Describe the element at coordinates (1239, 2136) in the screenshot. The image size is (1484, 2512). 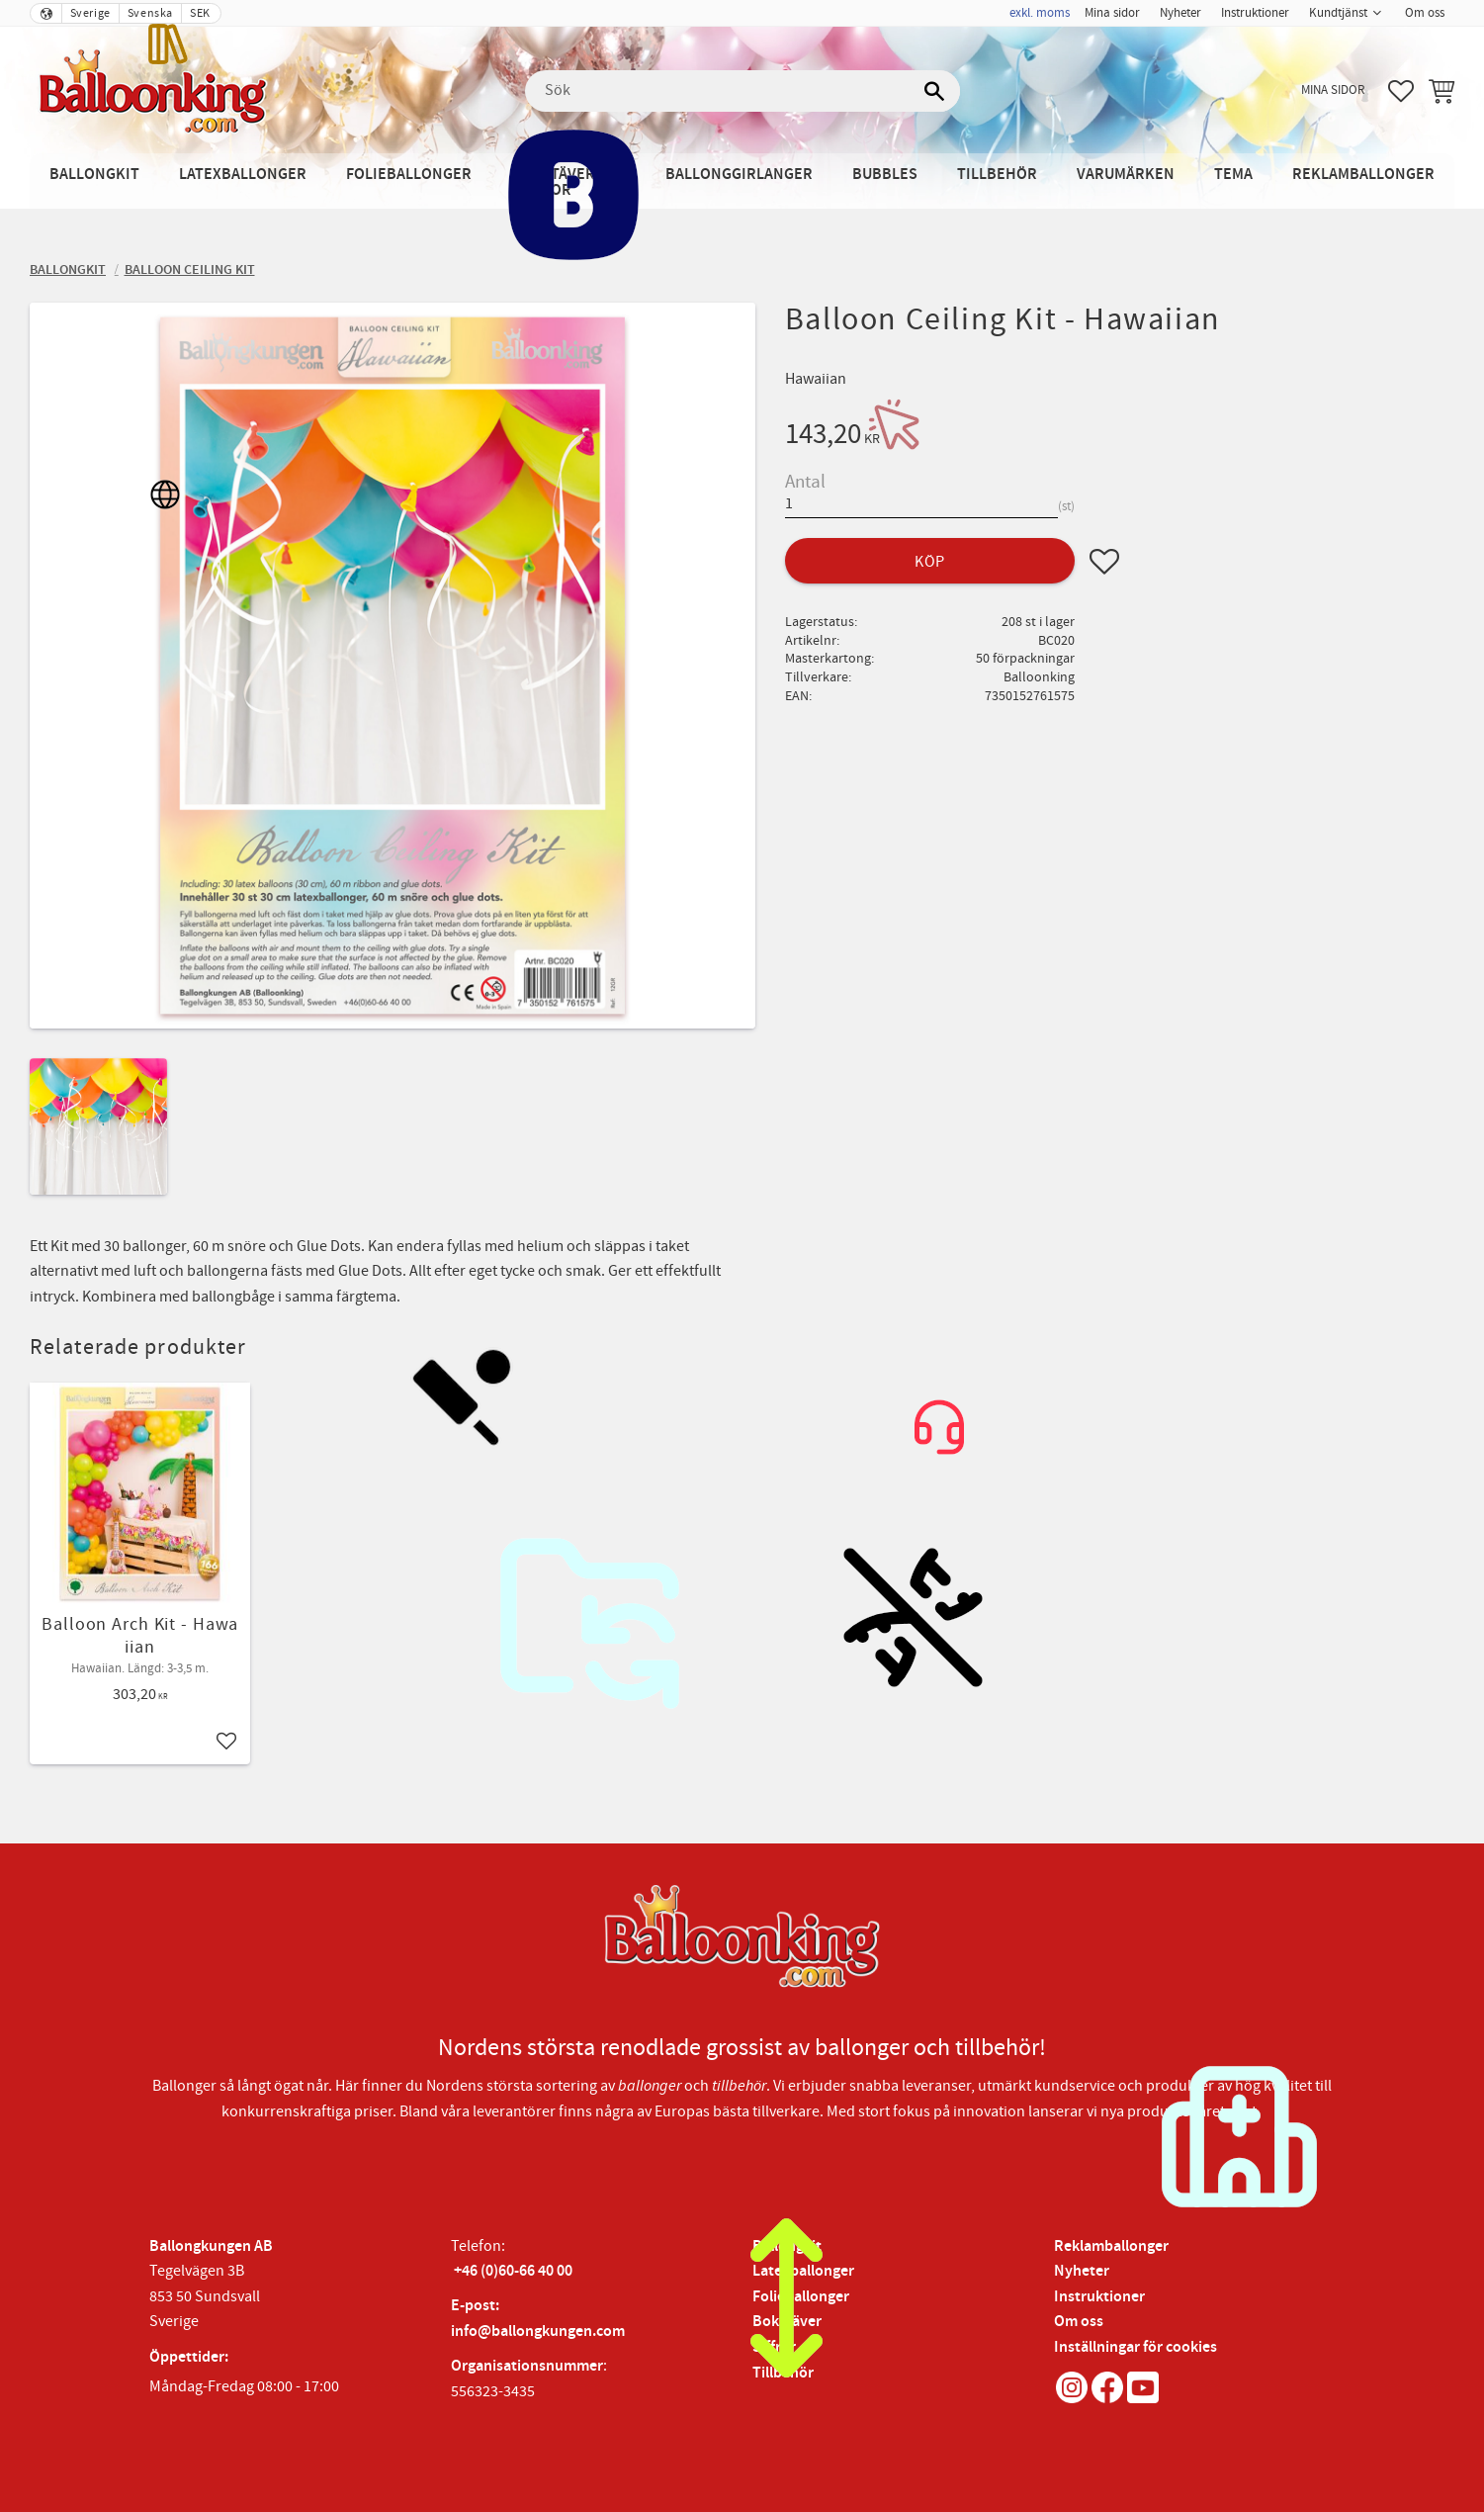
I see `find nearby hospitals or medical facilities` at that location.